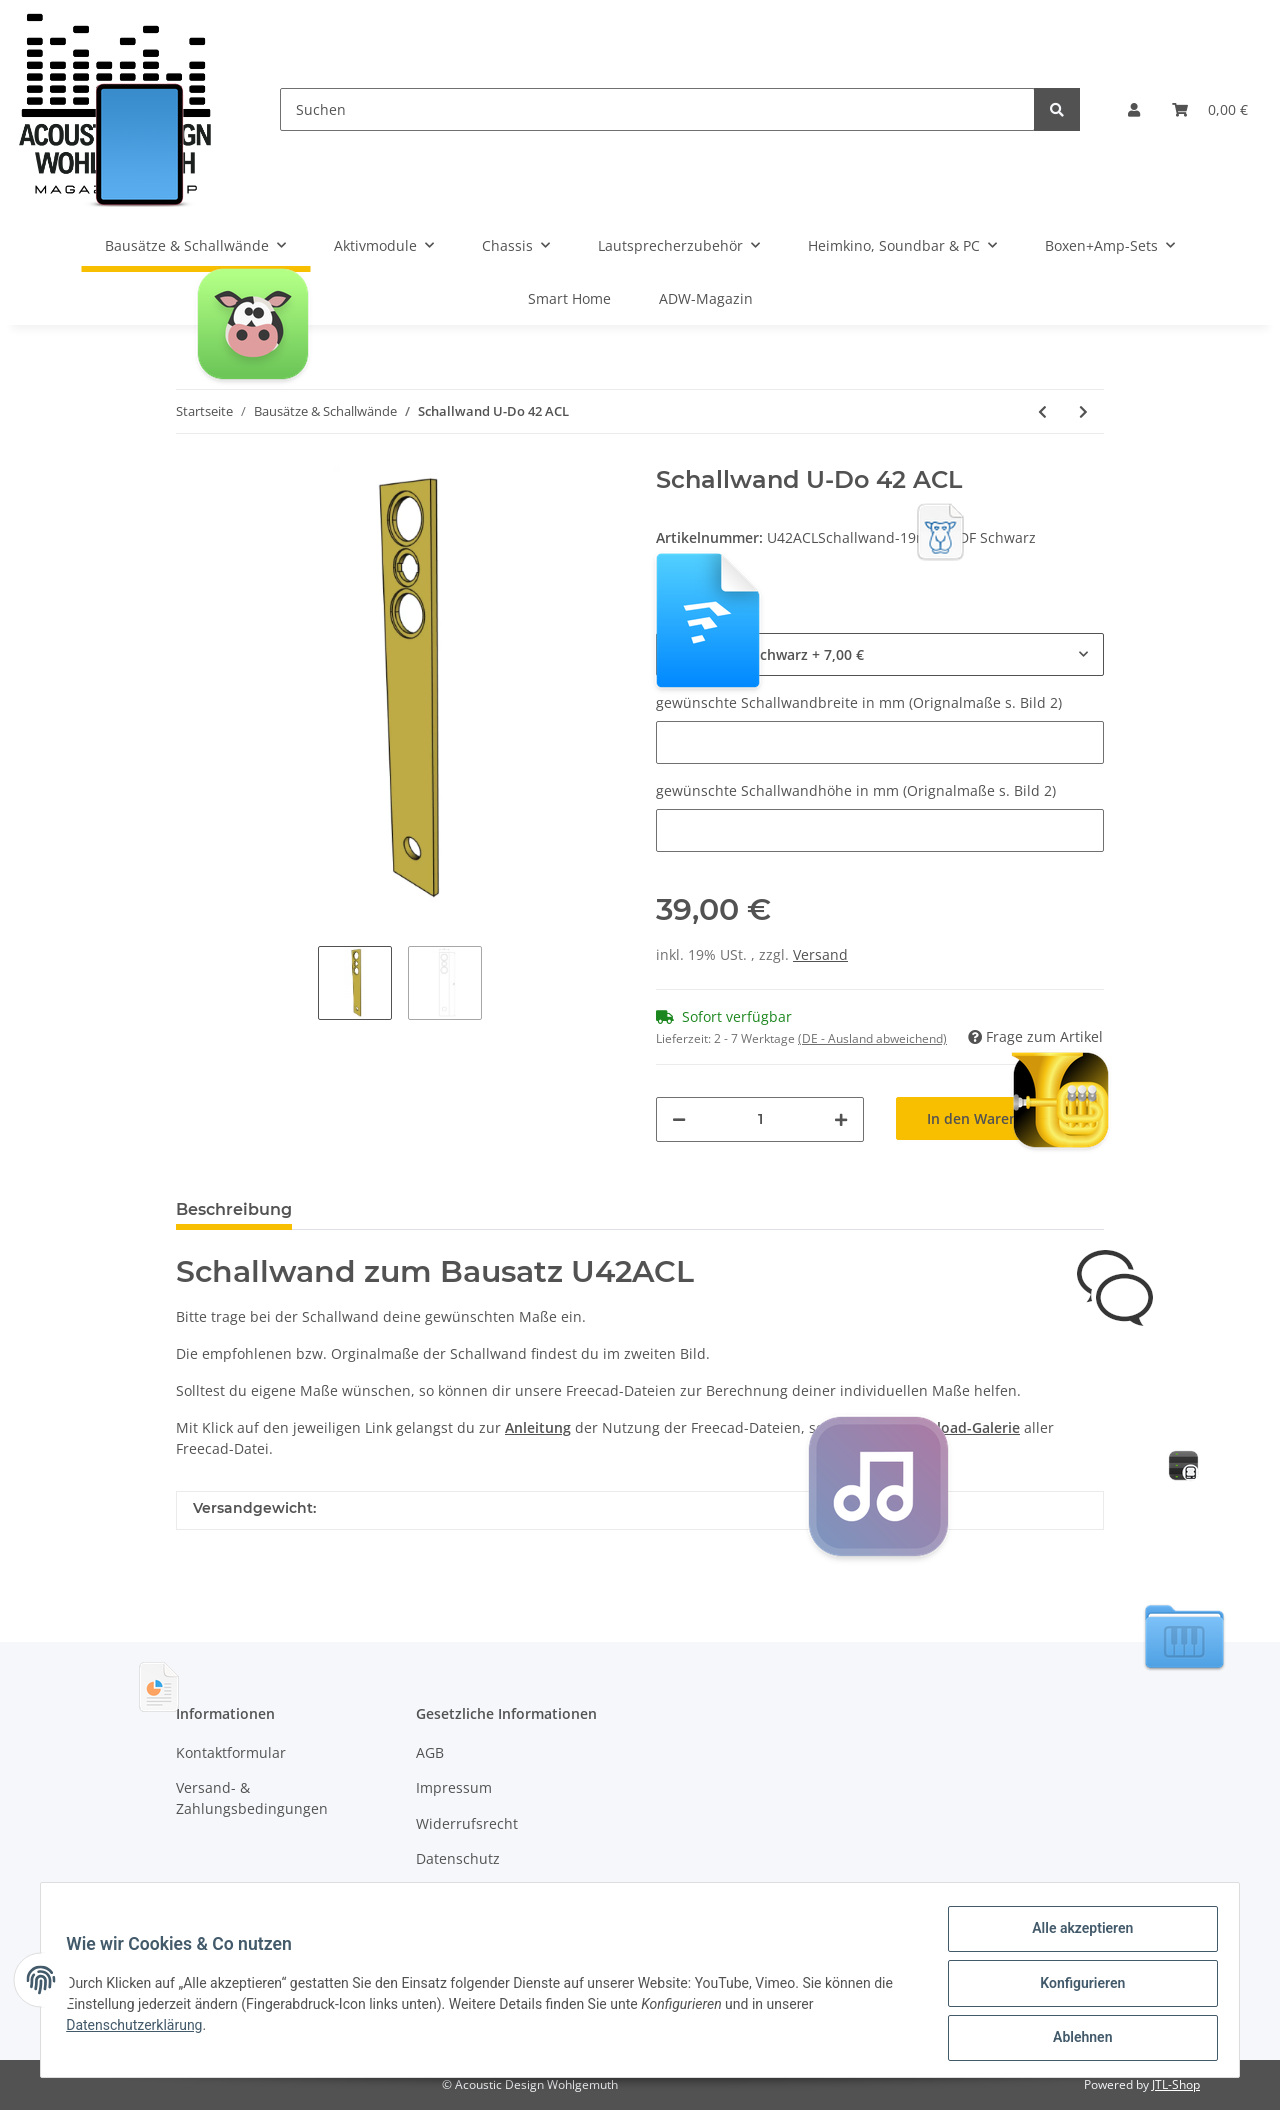 The width and height of the screenshot is (1280, 2110). What do you see at coordinates (708, 623) in the screenshot?
I see `a SketchUp file (.skp) in your file system` at bounding box center [708, 623].